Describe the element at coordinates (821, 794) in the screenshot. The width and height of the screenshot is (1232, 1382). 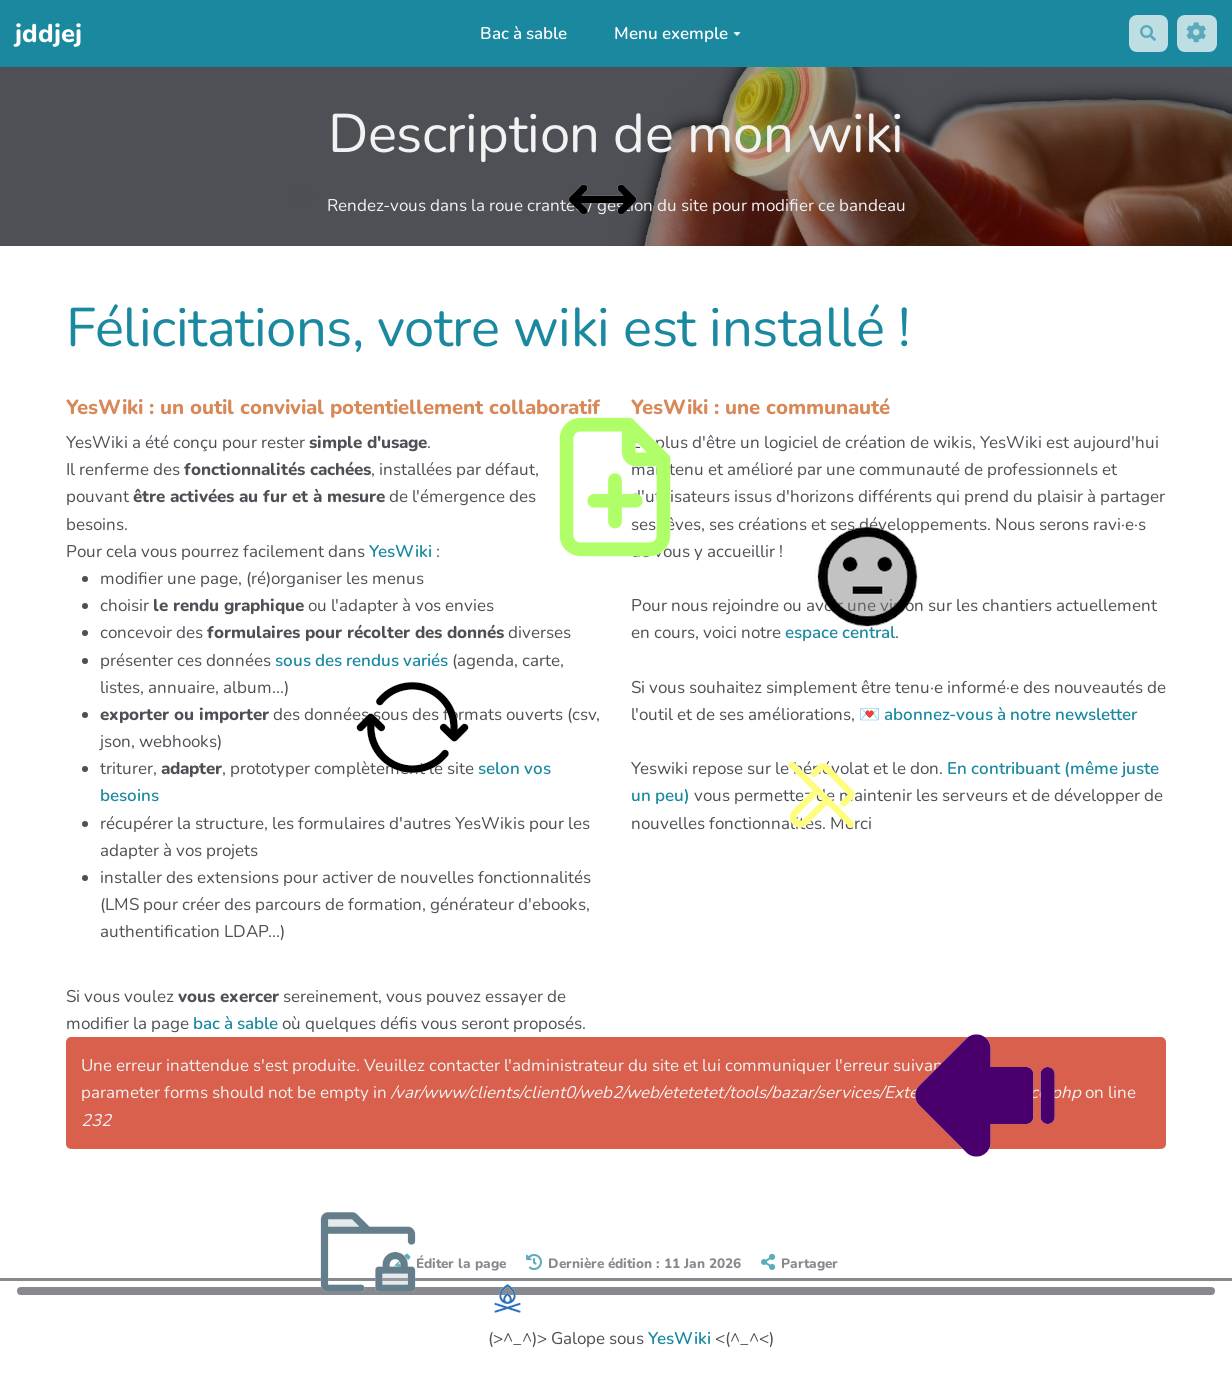
I see `indicates build or construction tools are unavailable` at that location.